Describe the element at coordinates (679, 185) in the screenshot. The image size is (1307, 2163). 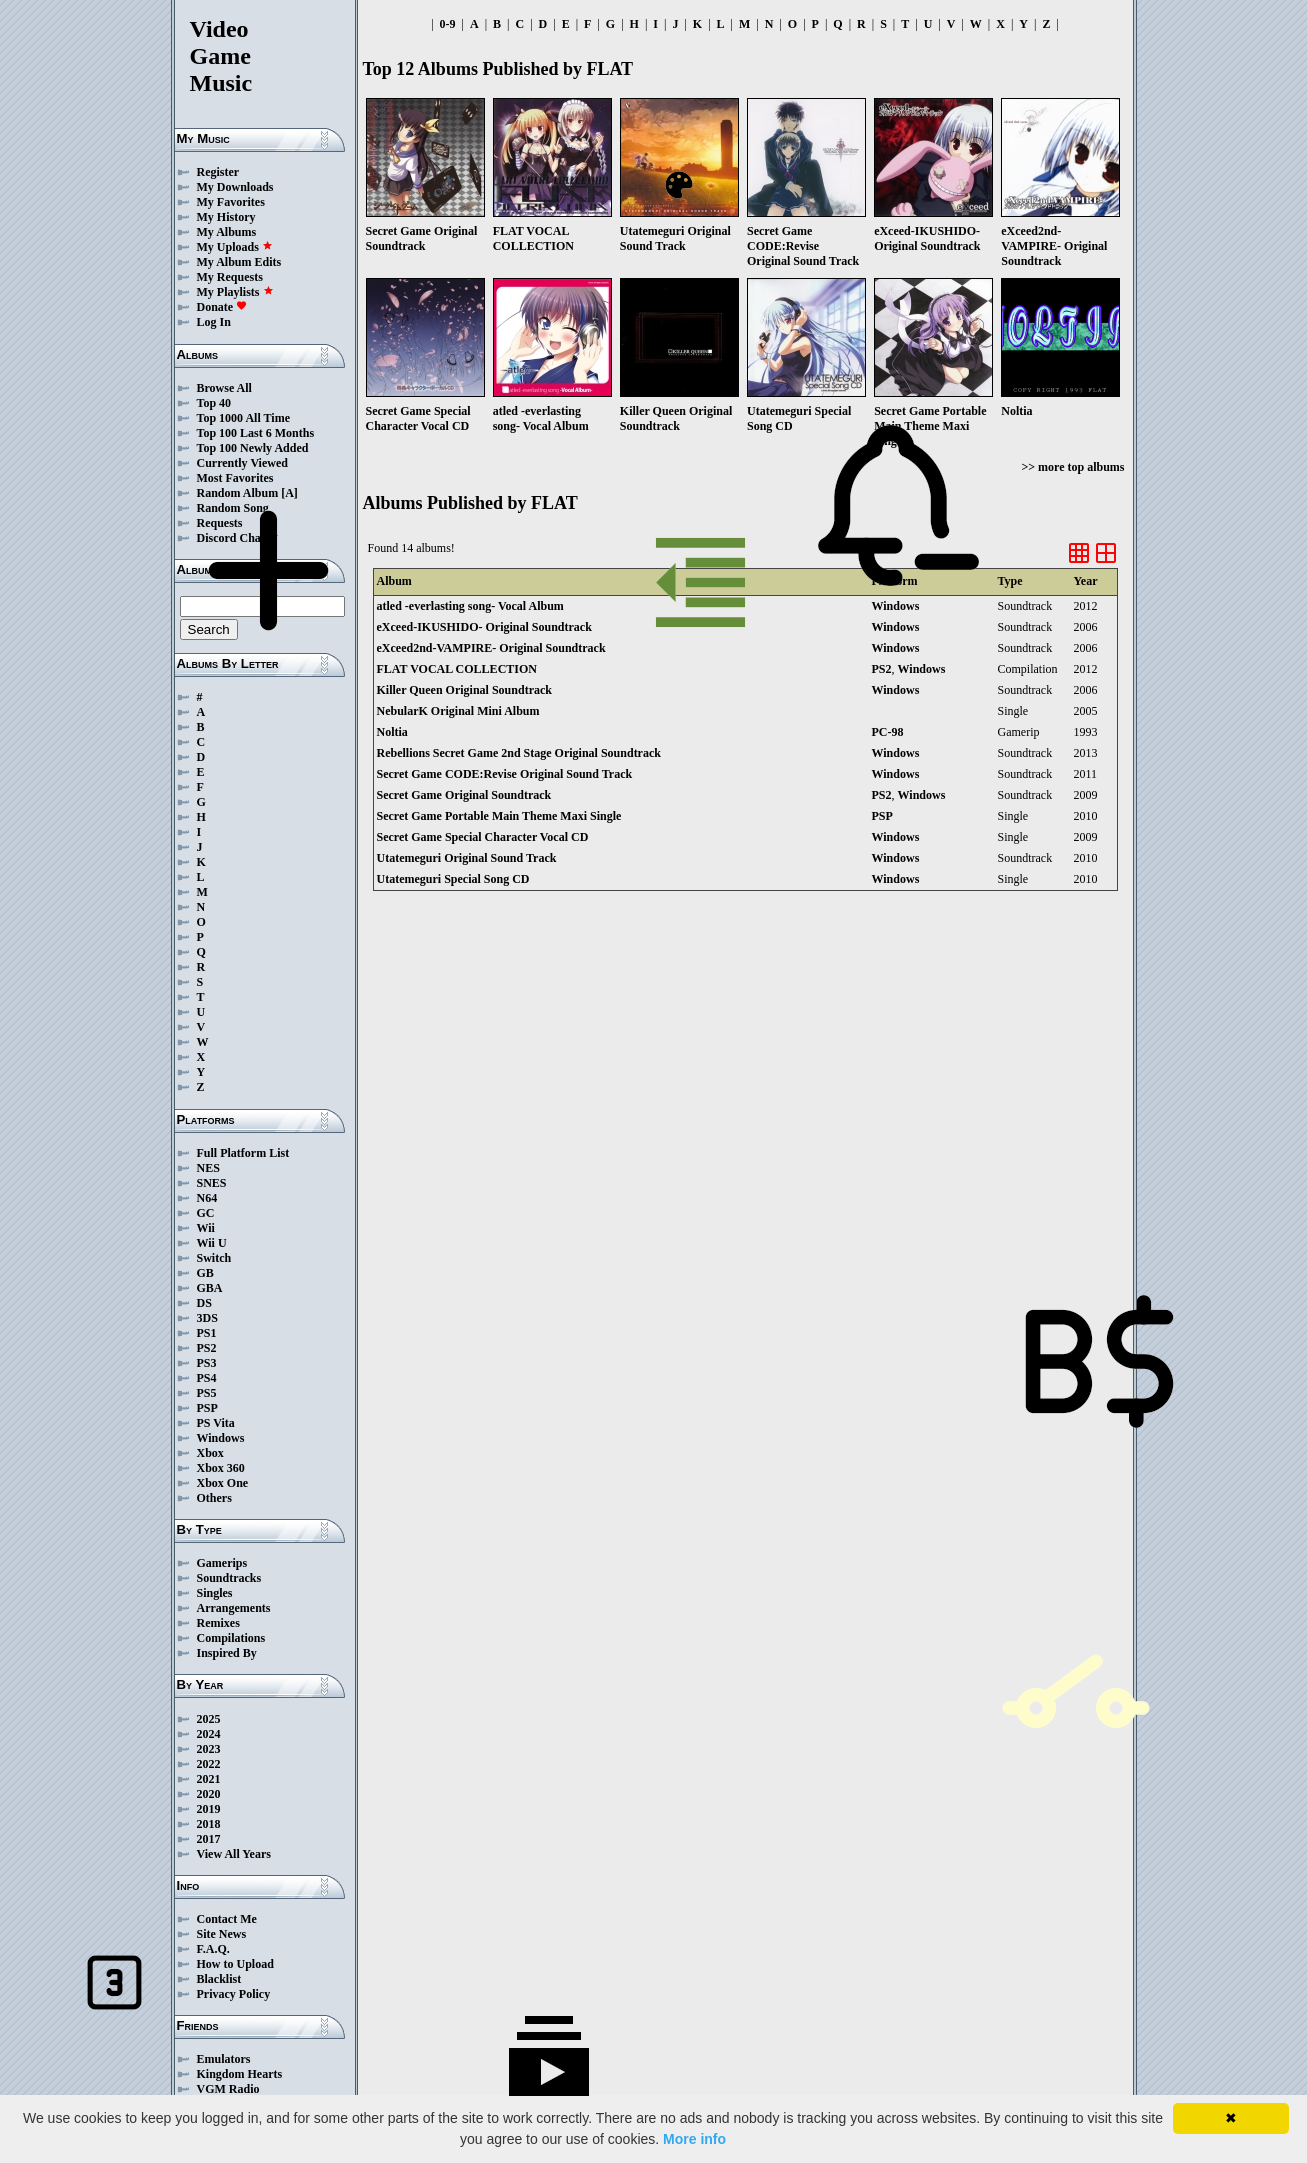
I see `access color and theme settings` at that location.